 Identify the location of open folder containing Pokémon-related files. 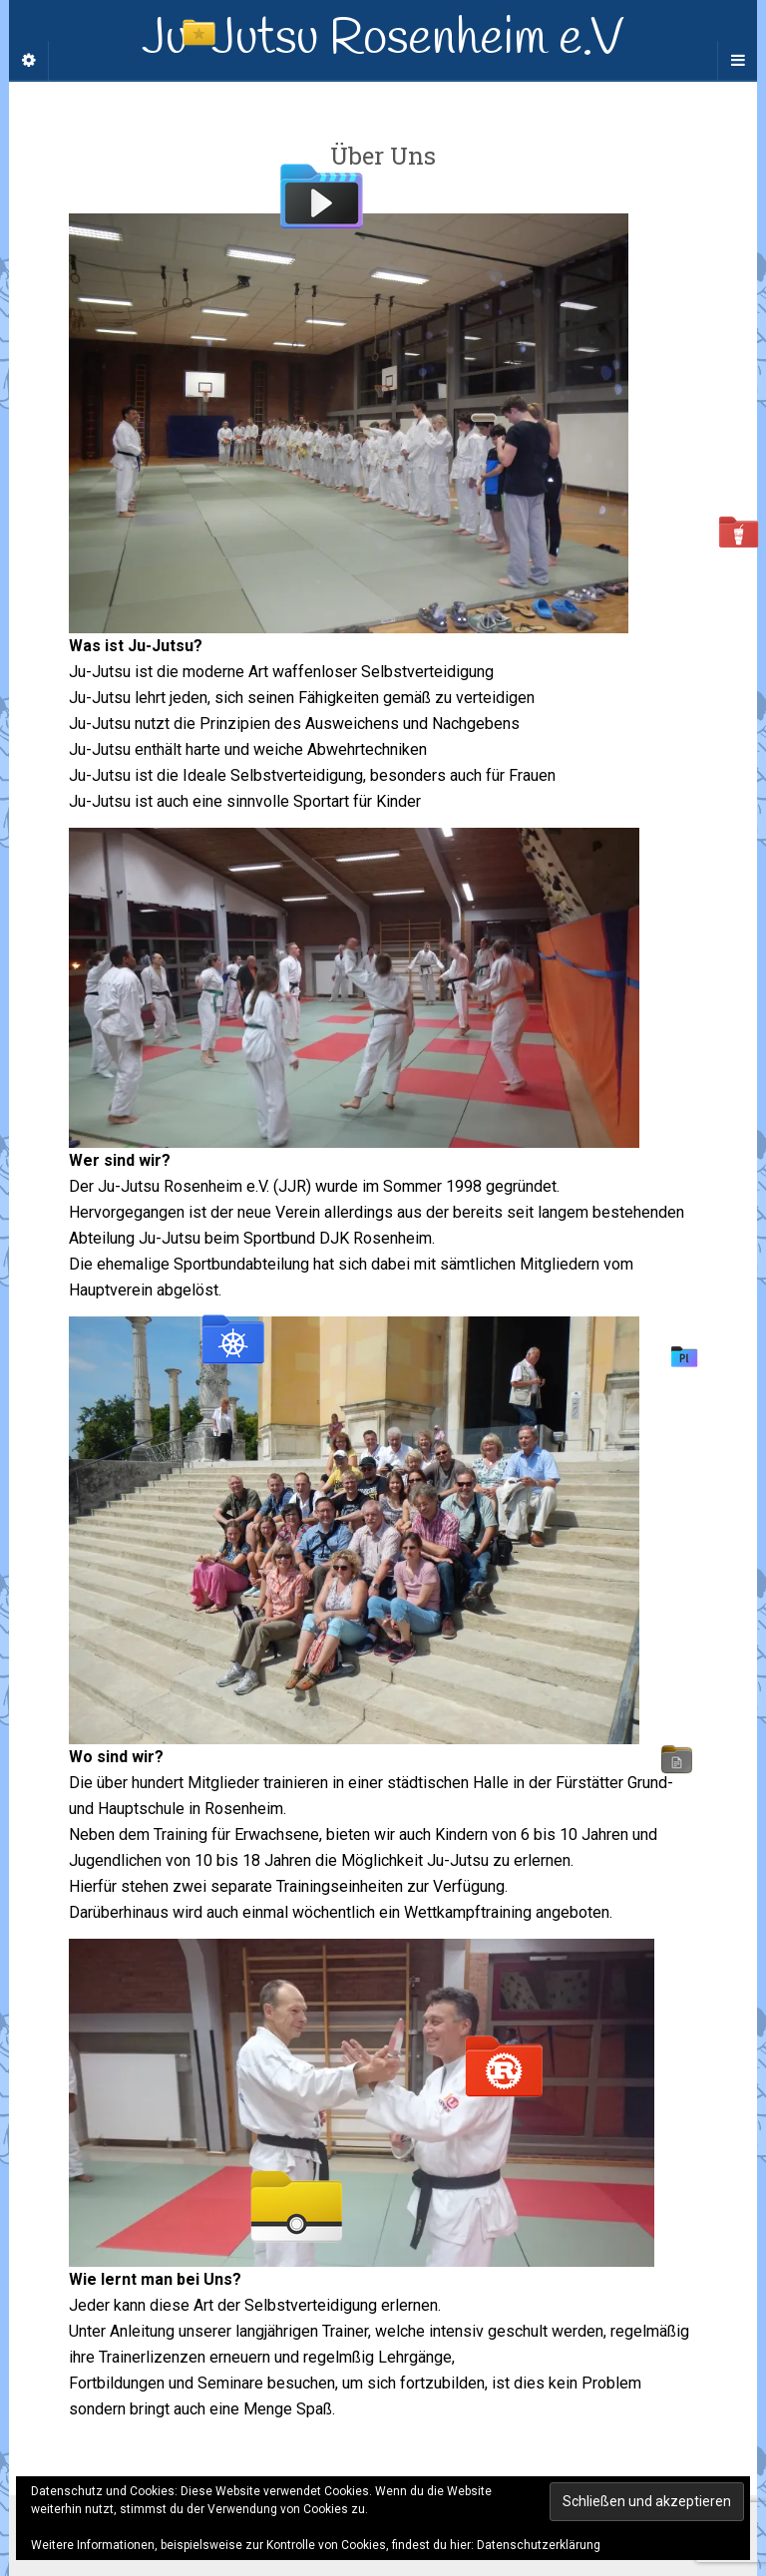
(296, 2209).